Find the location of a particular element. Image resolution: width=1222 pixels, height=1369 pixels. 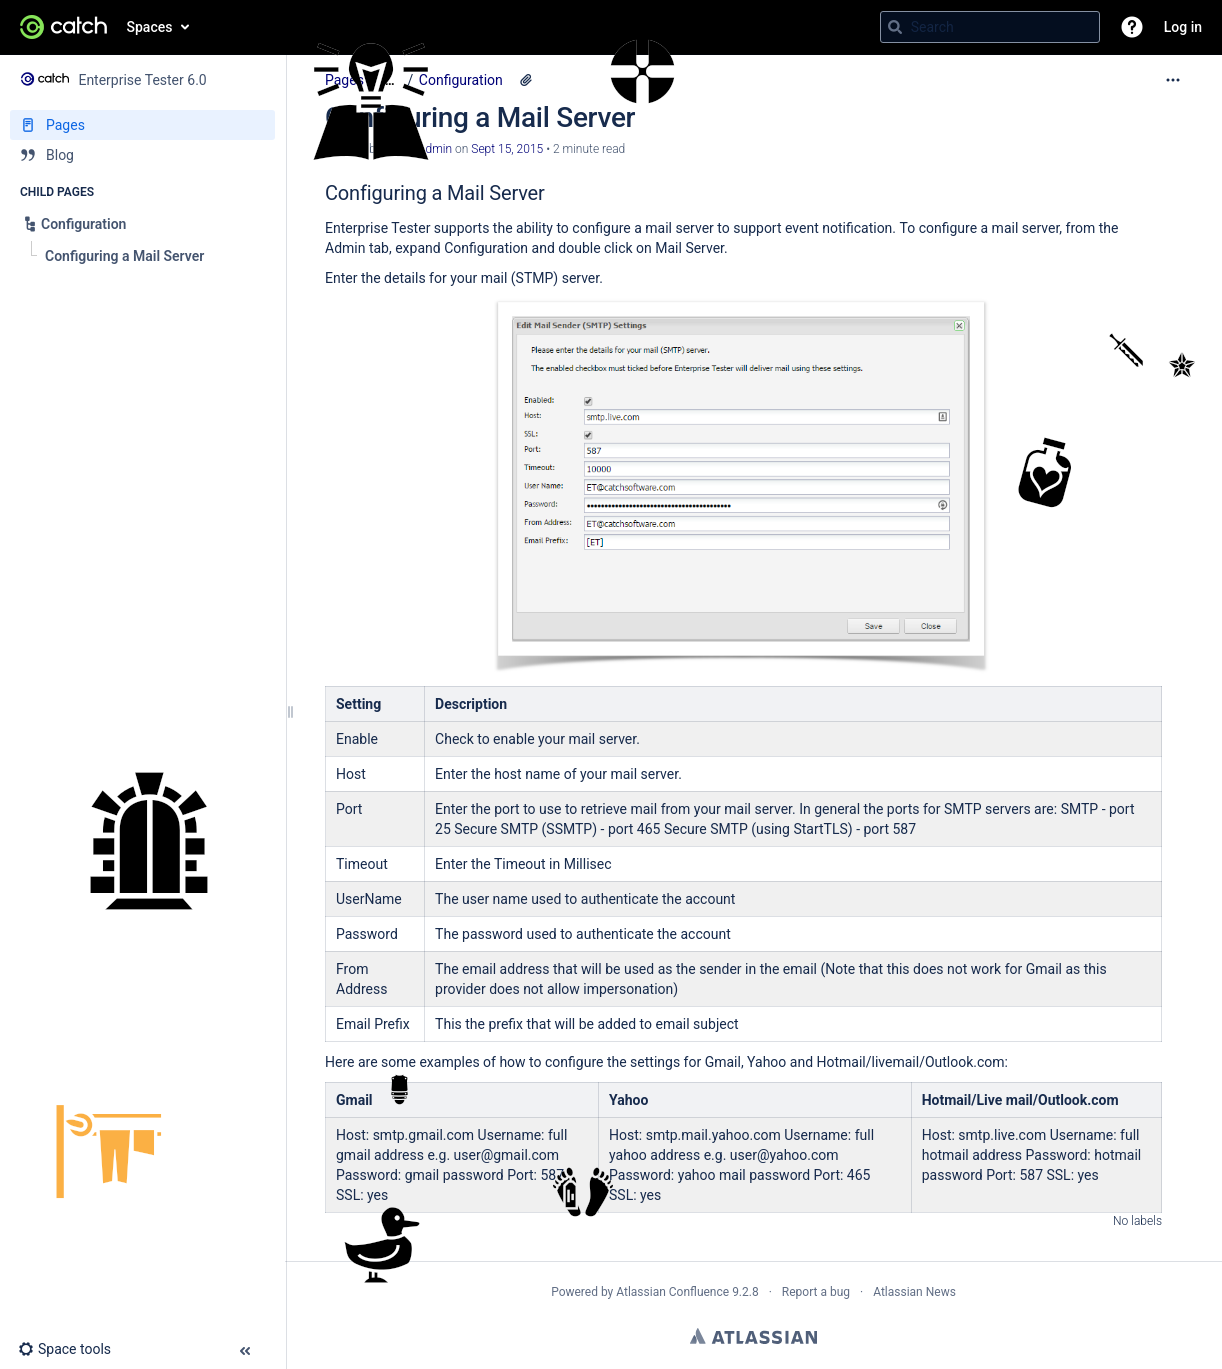

target or crosshair indicator is located at coordinates (642, 71).